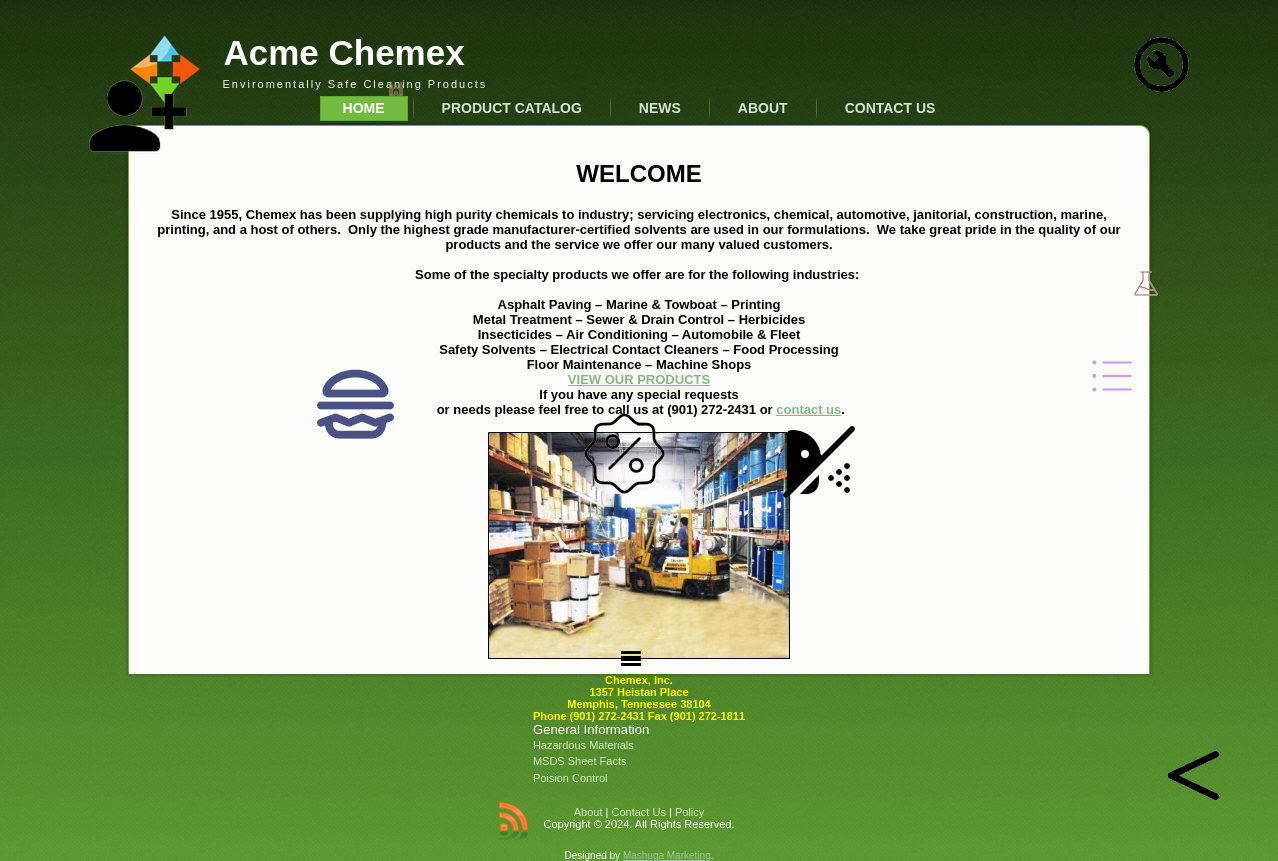  I want to click on view available discounts or promotions, so click(624, 453).